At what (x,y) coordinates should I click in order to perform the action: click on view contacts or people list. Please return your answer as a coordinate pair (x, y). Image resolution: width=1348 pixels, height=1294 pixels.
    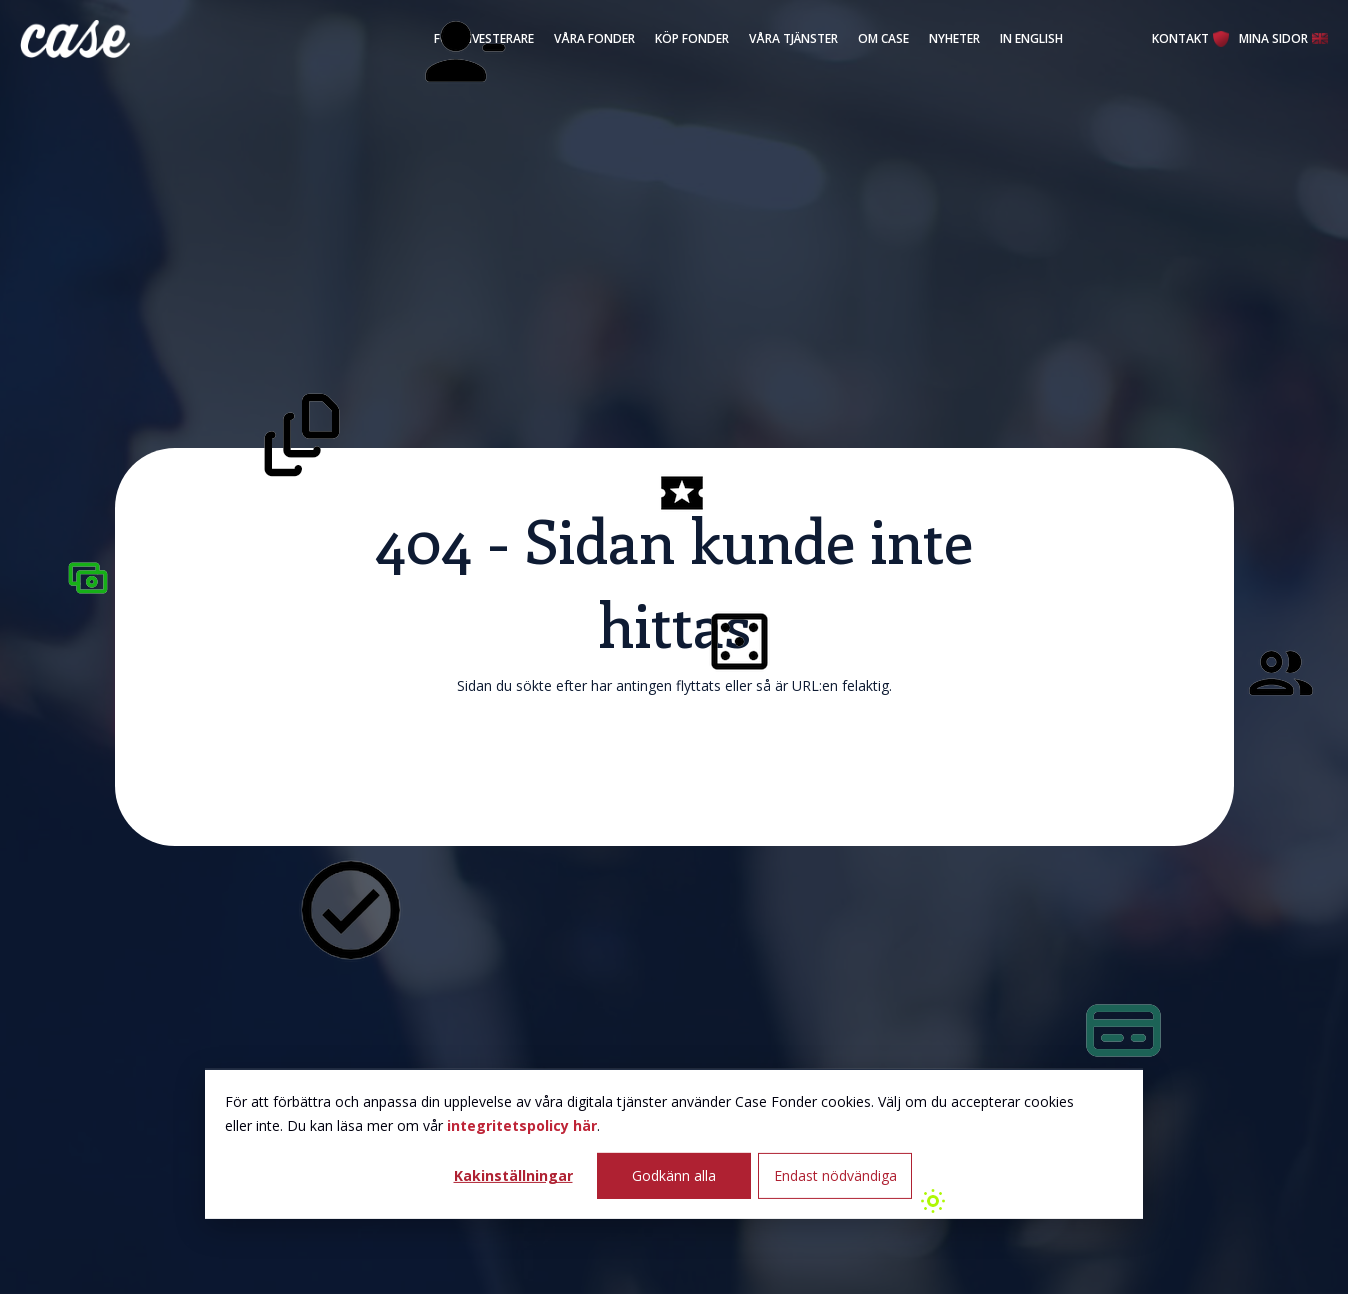
    Looking at the image, I should click on (1281, 673).